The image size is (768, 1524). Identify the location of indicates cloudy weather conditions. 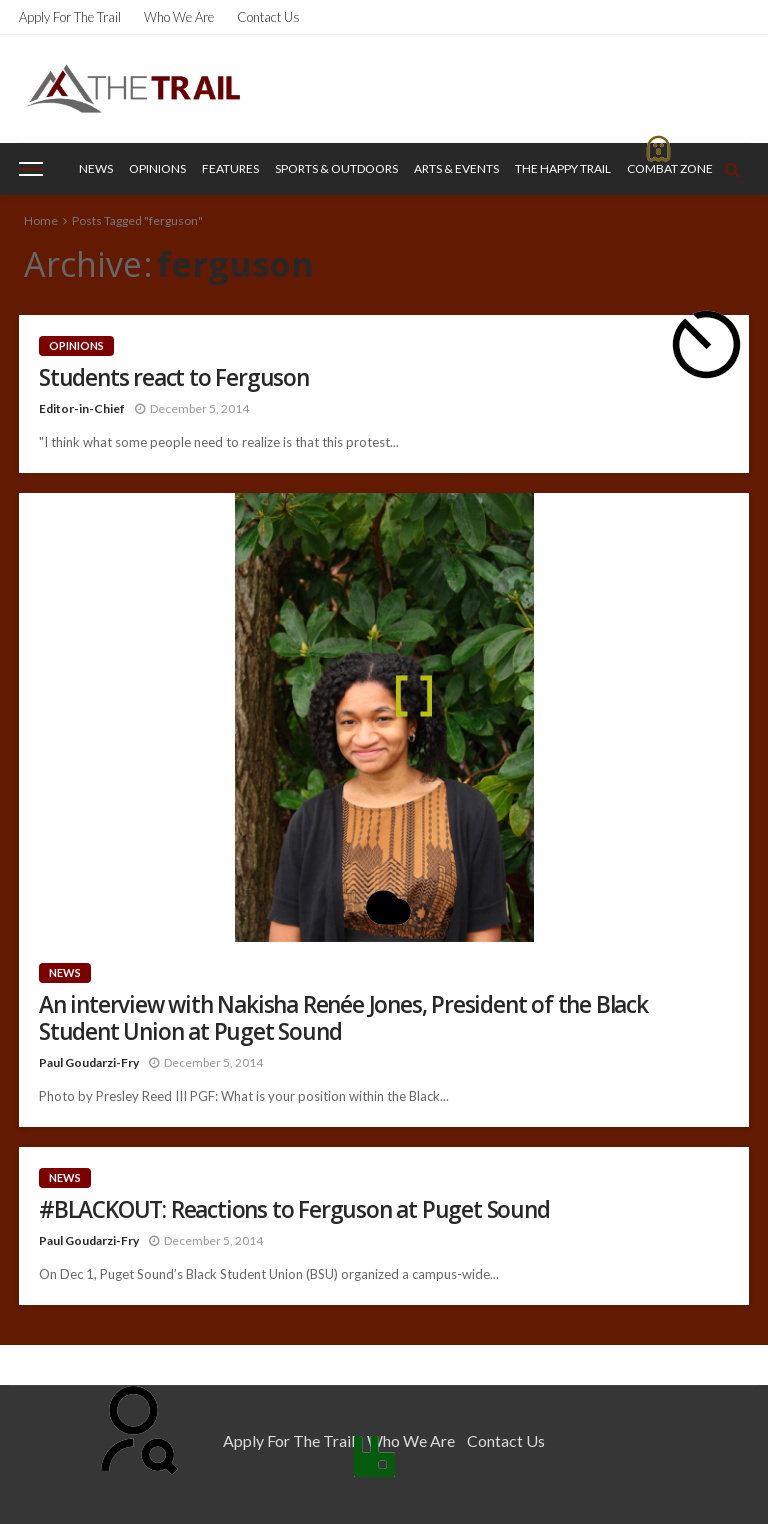
(388, 906).